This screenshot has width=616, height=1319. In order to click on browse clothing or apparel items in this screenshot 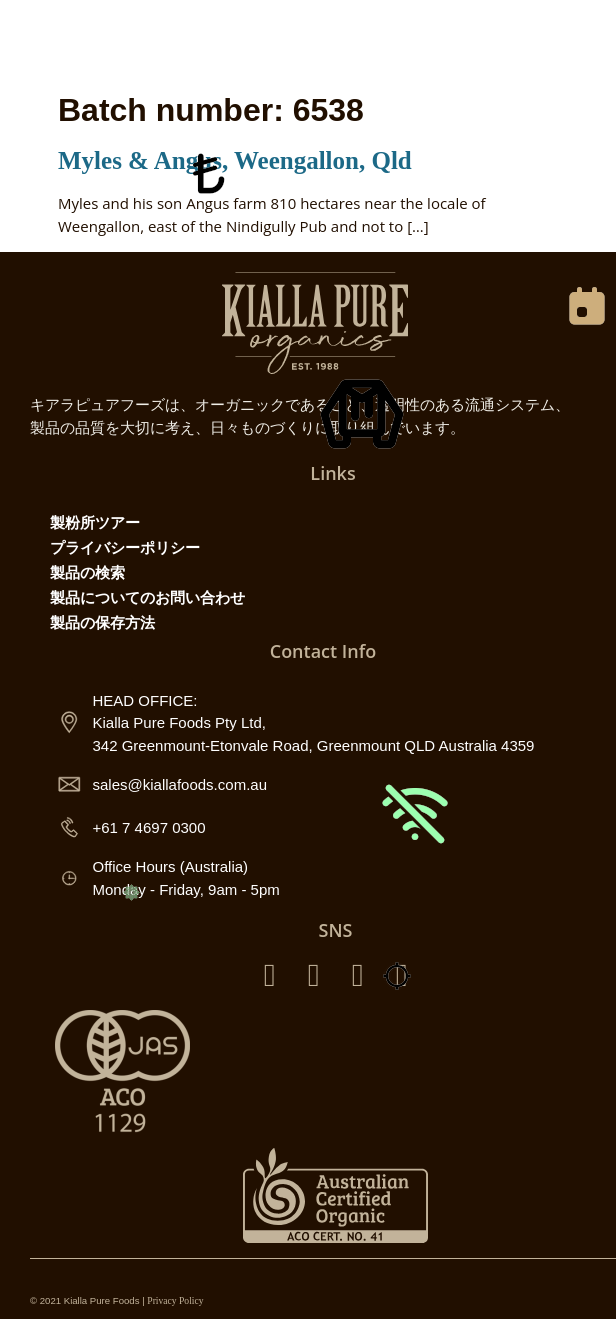, I will do `click(362, 414)`.